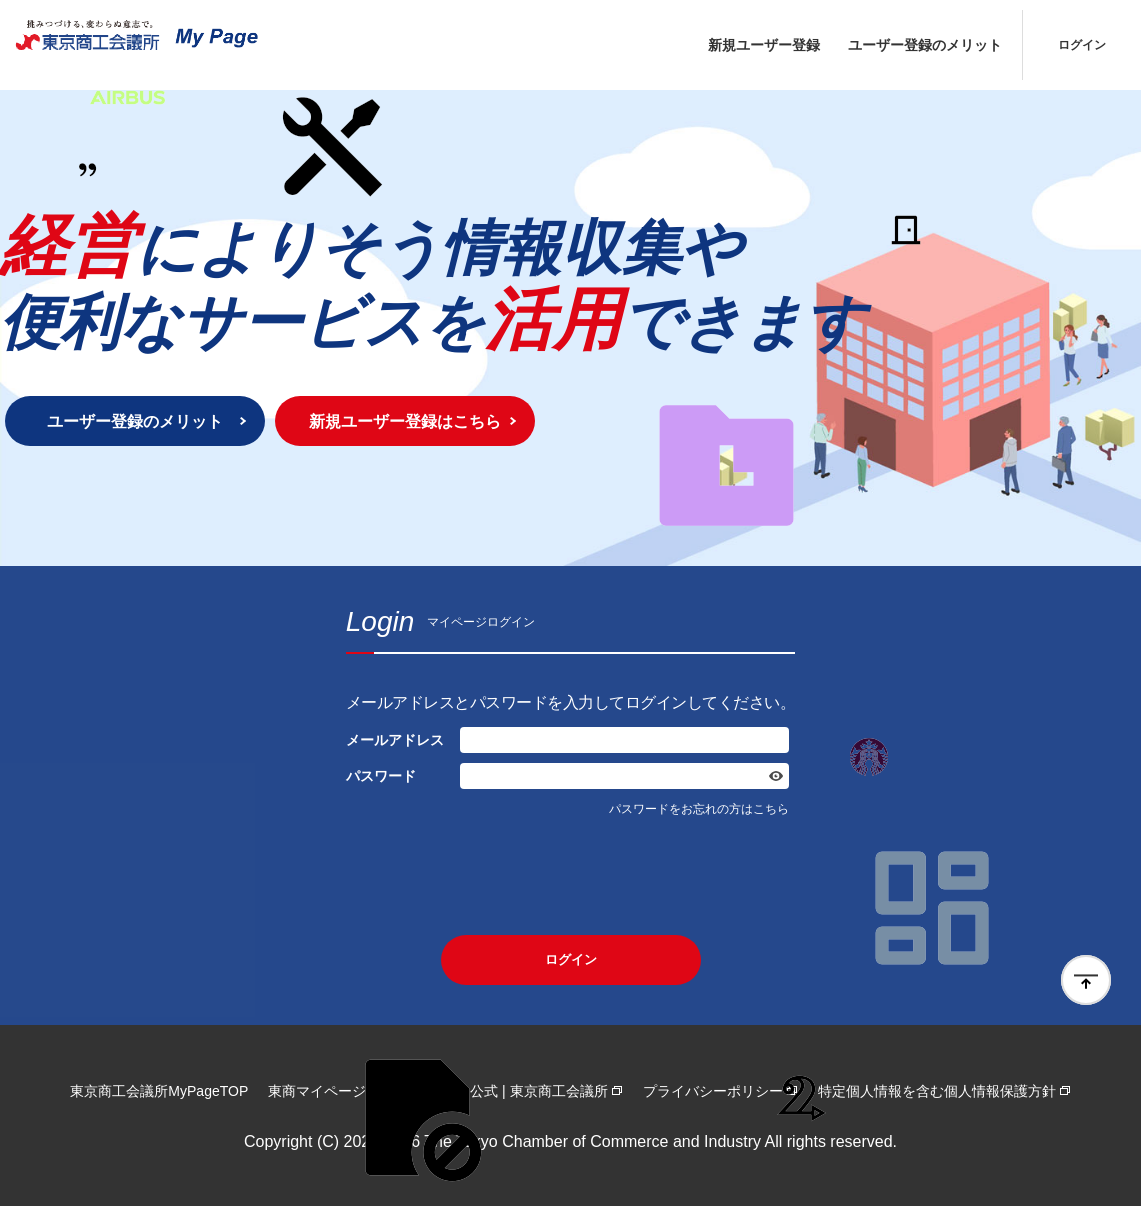 The width and height of the screenshot is (1141, 1206). I want to click on draft2digital publishing platform logo, so click(801, 1098).